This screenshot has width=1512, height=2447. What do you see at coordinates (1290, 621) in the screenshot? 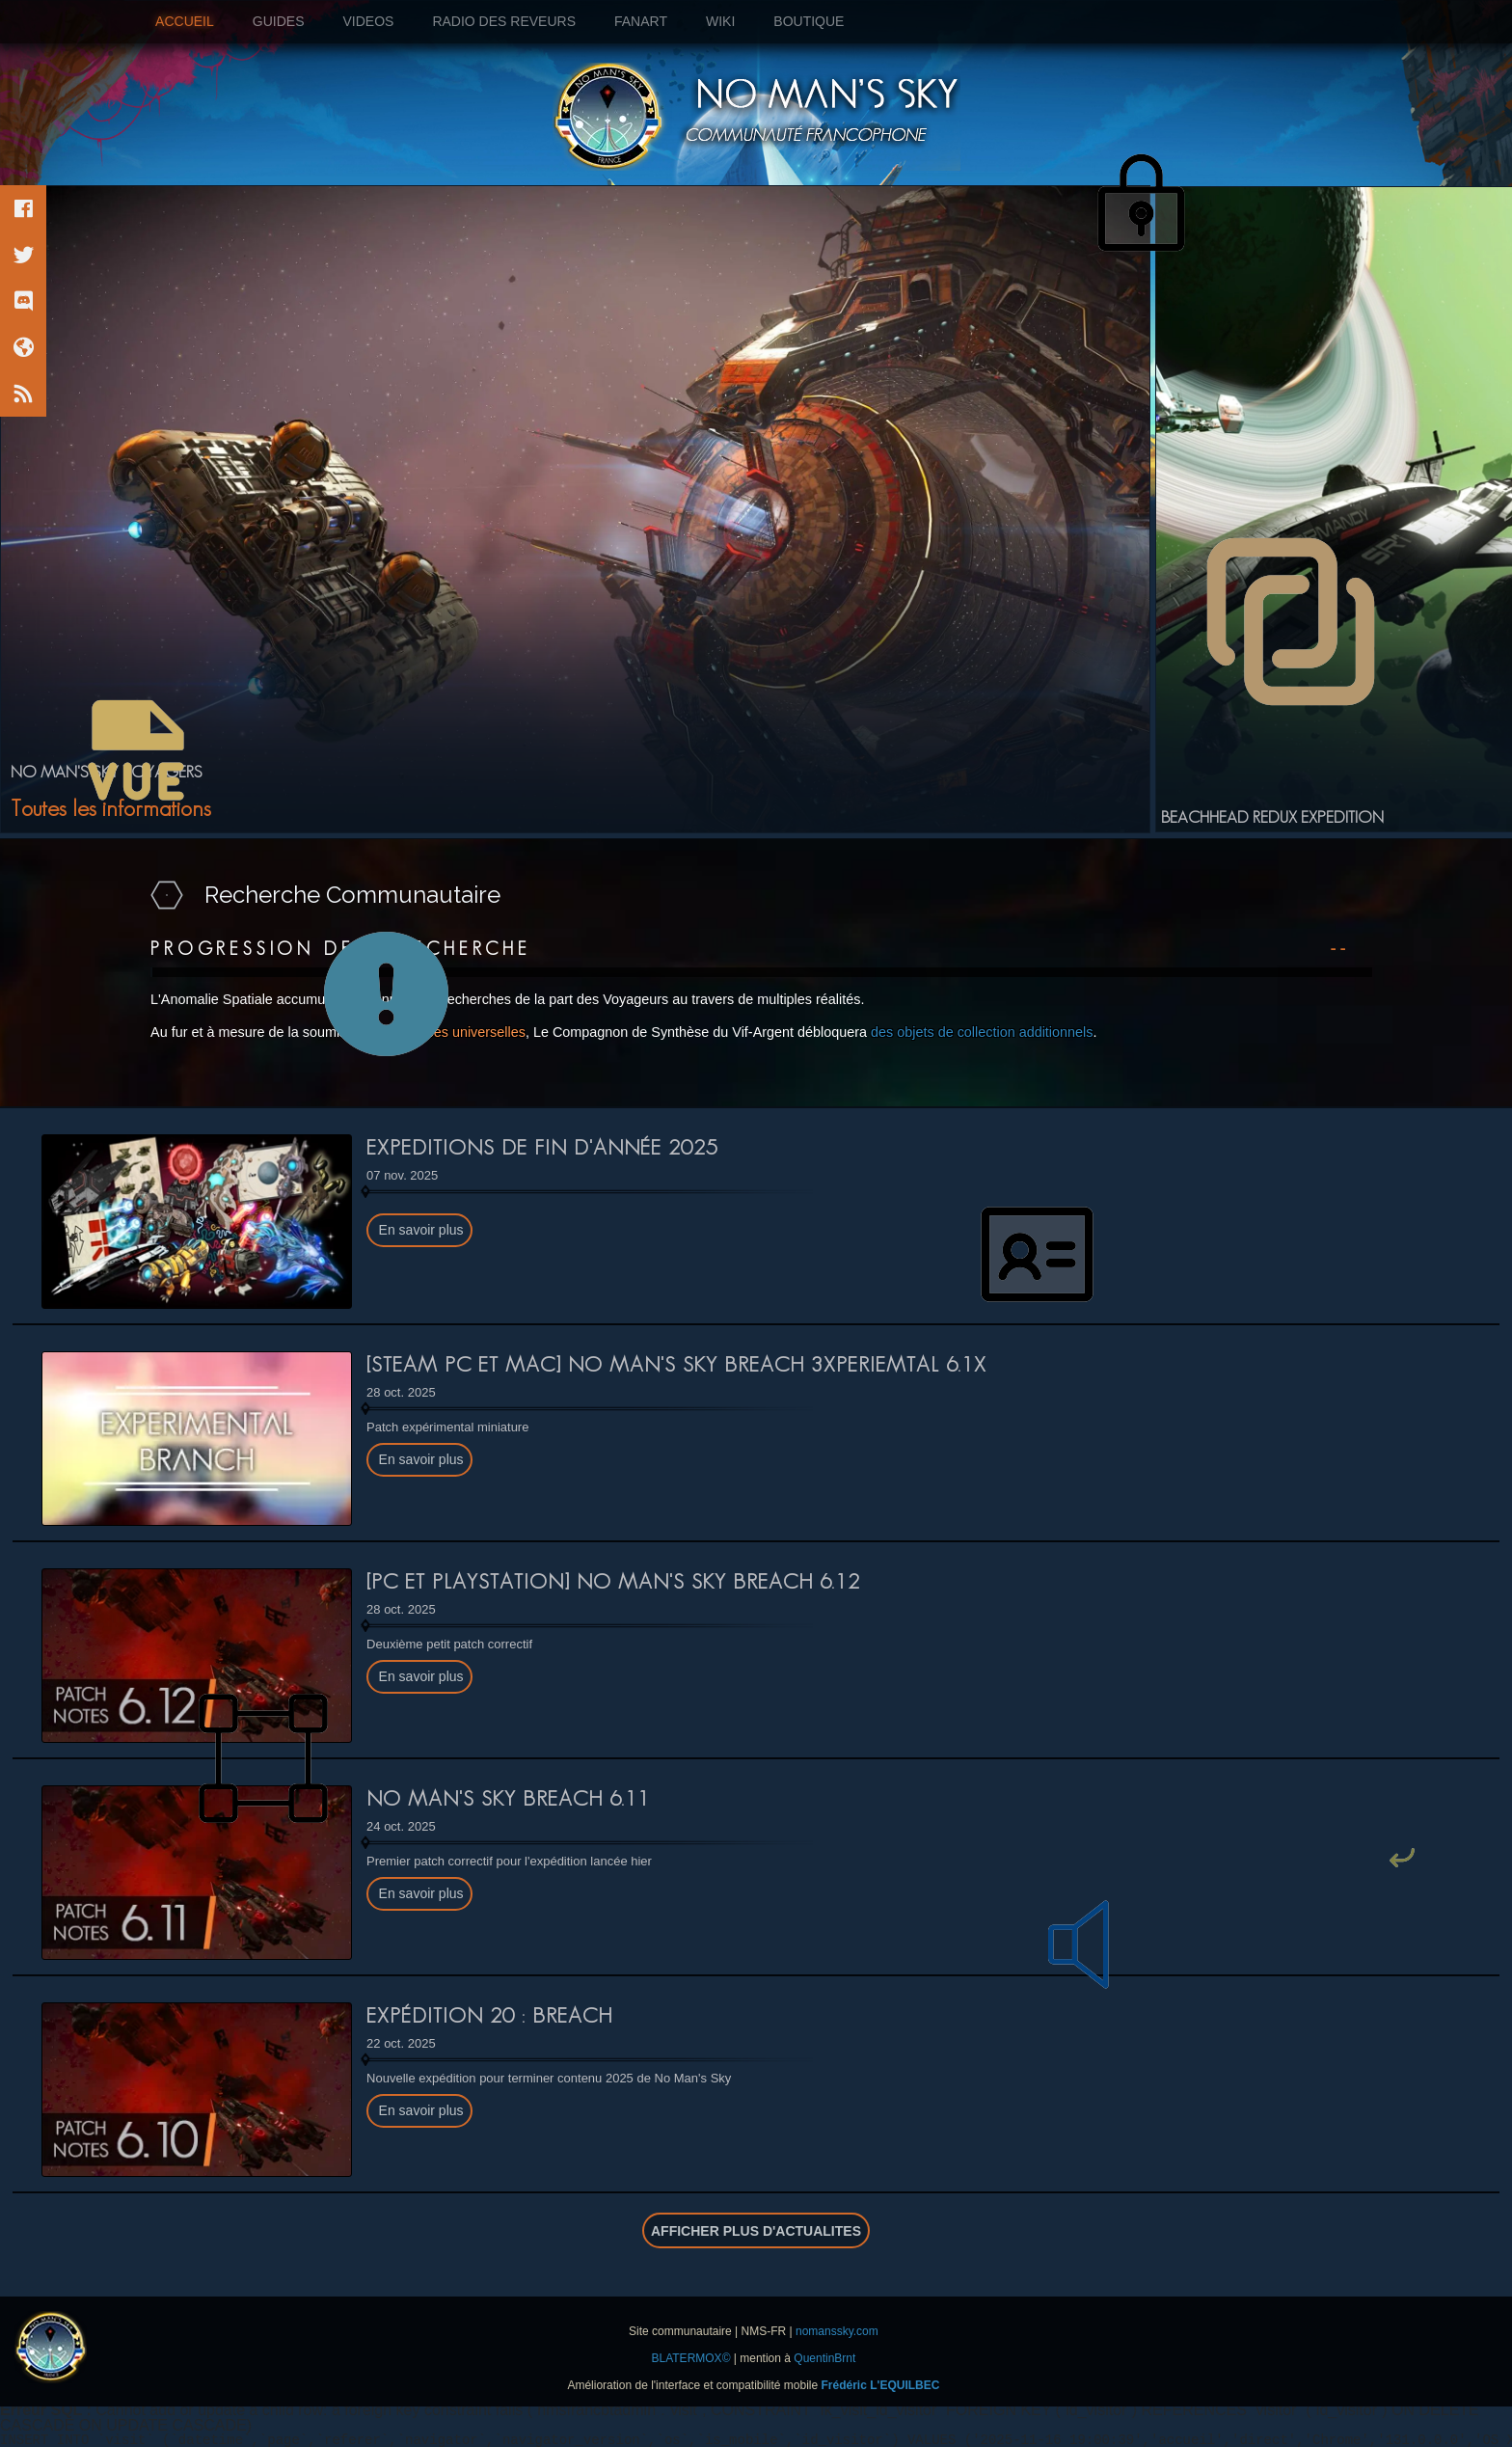
I see `view linked or connected layers` at bounding box center [1290, 621].